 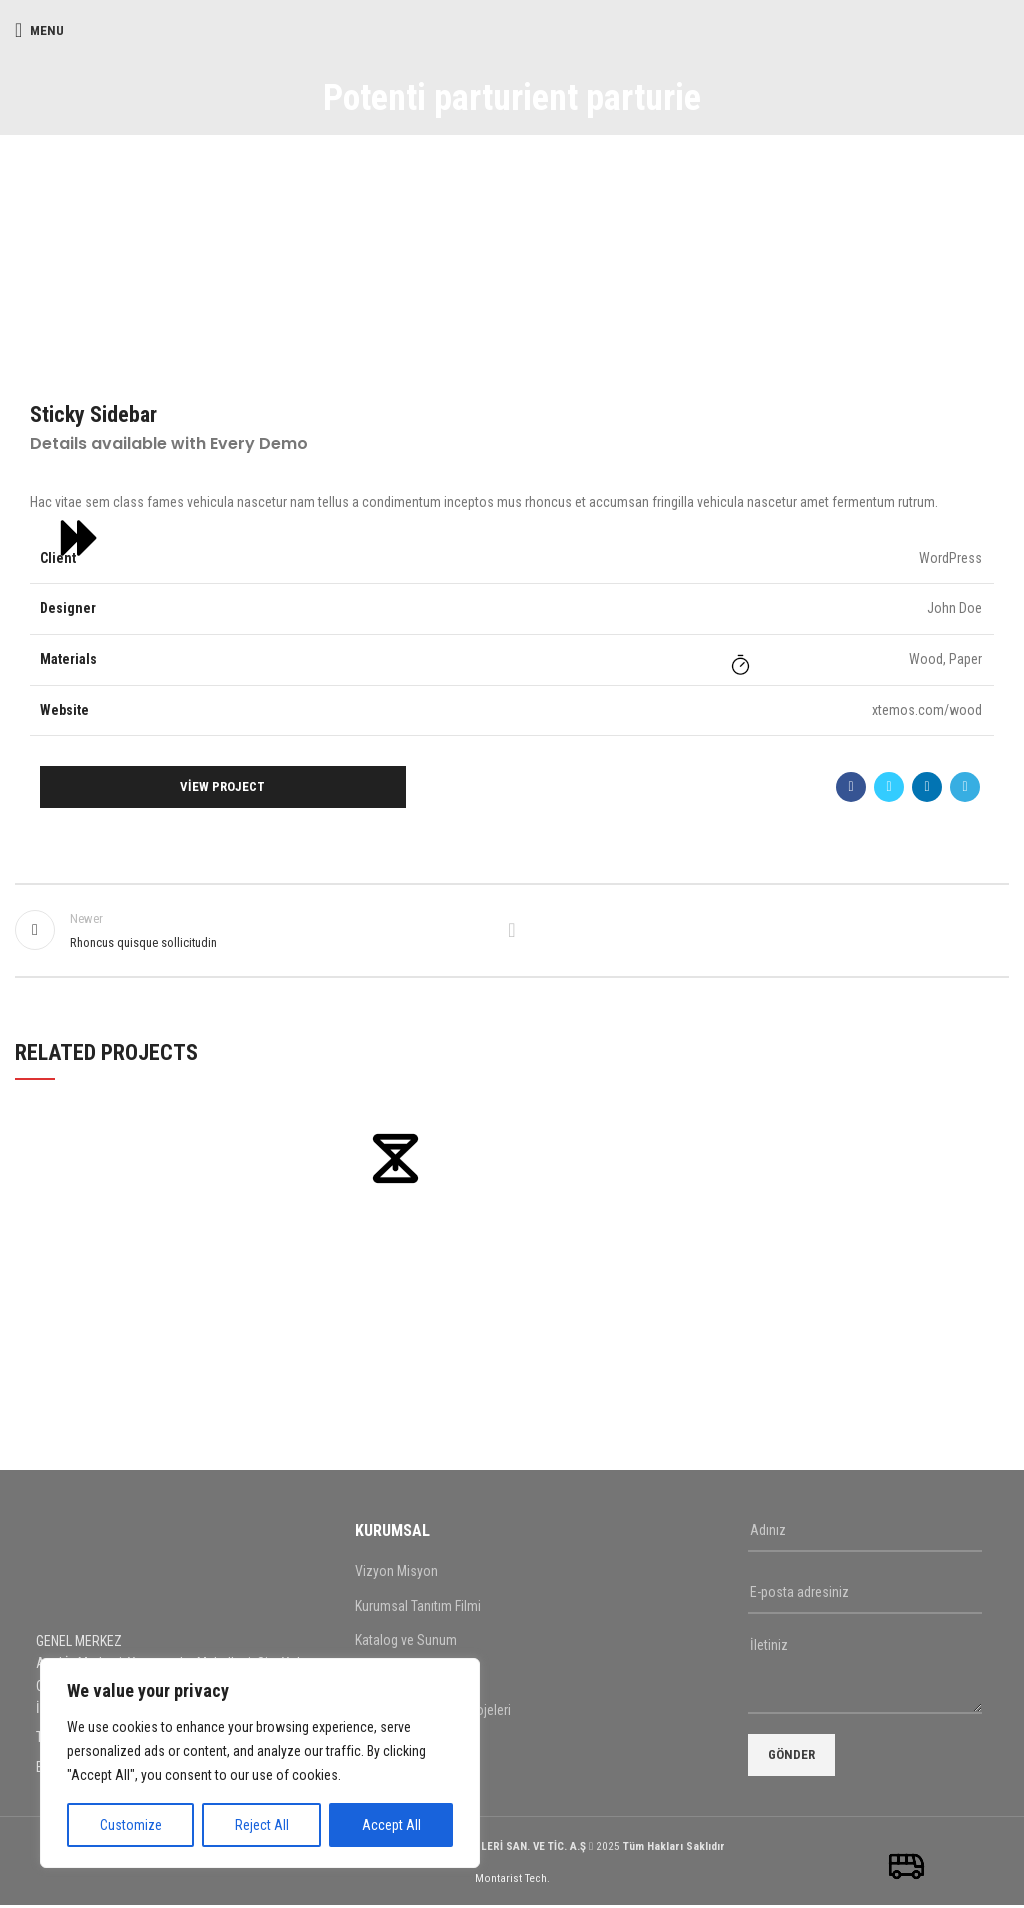 What do you see at coordinates (906, 1866) in the screenshot?
I see `view public transit options` at bounding box center [906, 1866].